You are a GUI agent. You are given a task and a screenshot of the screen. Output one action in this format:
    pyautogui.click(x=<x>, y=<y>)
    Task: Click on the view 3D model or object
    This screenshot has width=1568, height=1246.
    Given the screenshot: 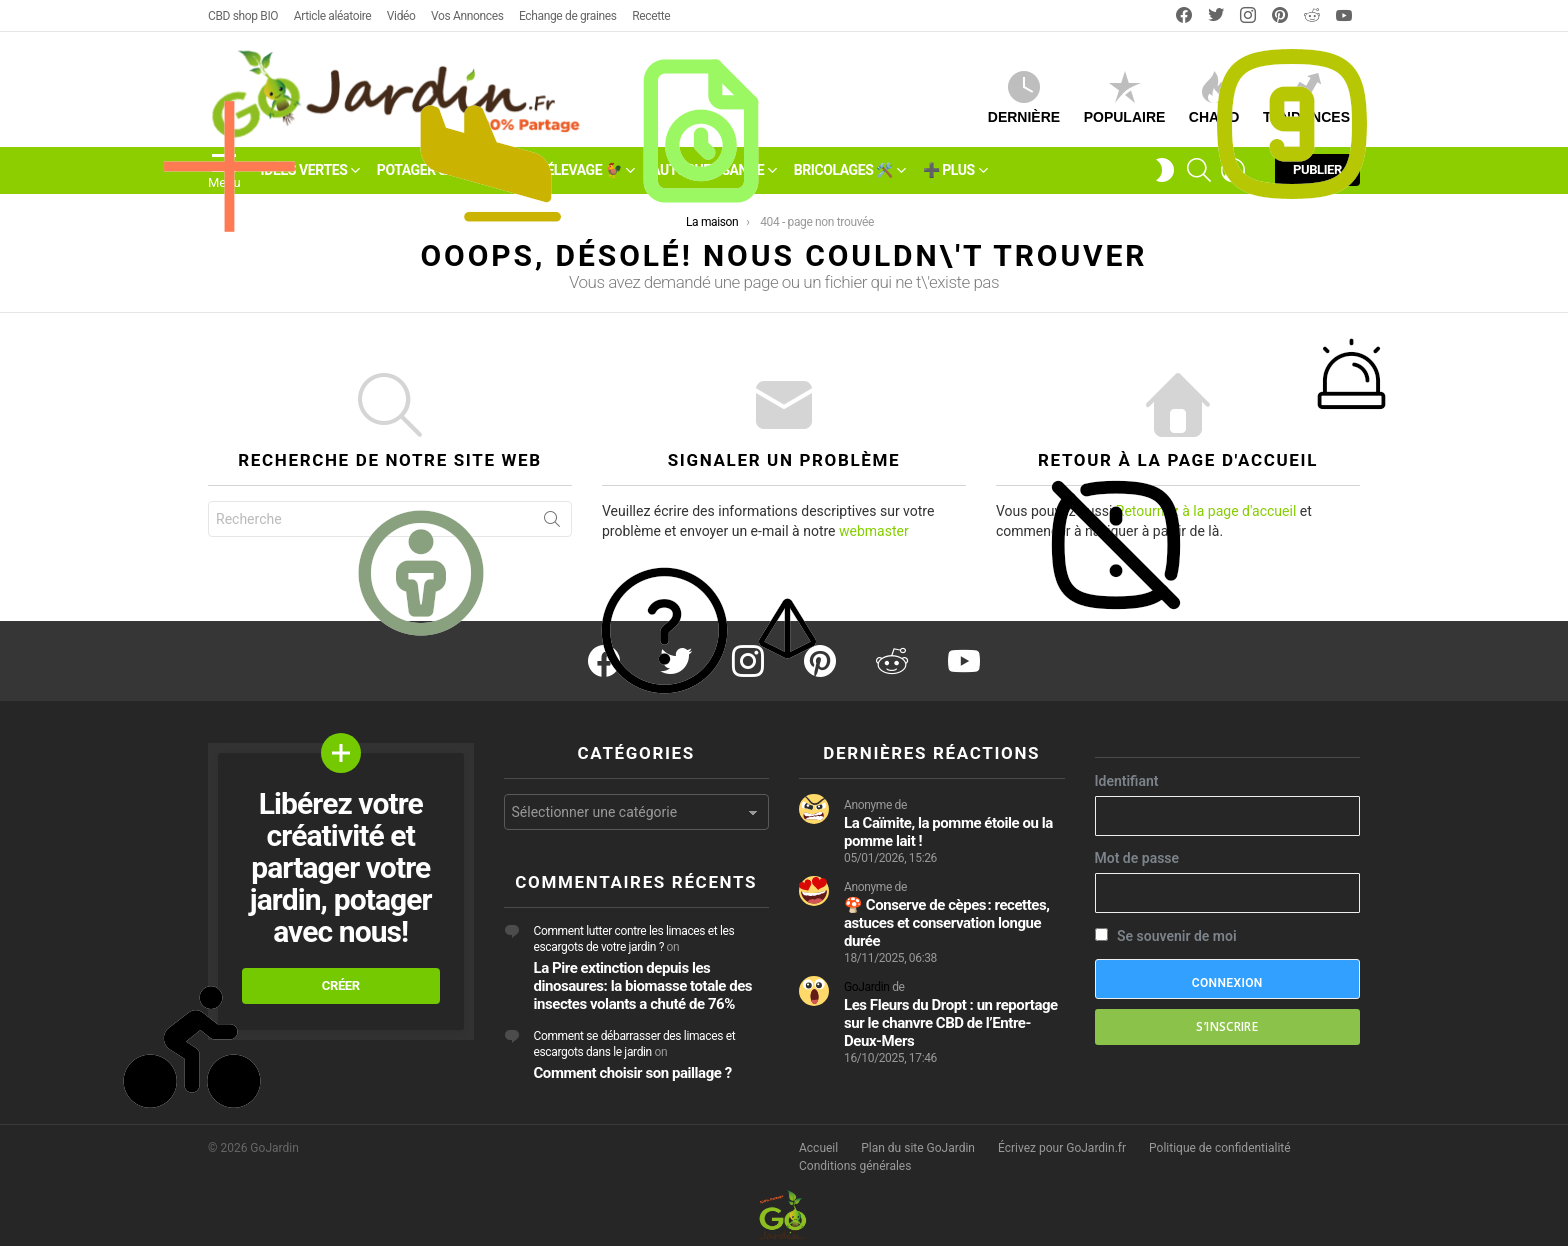 What is the action you would take?
    pyautogui.click(x=787, y=628)
    